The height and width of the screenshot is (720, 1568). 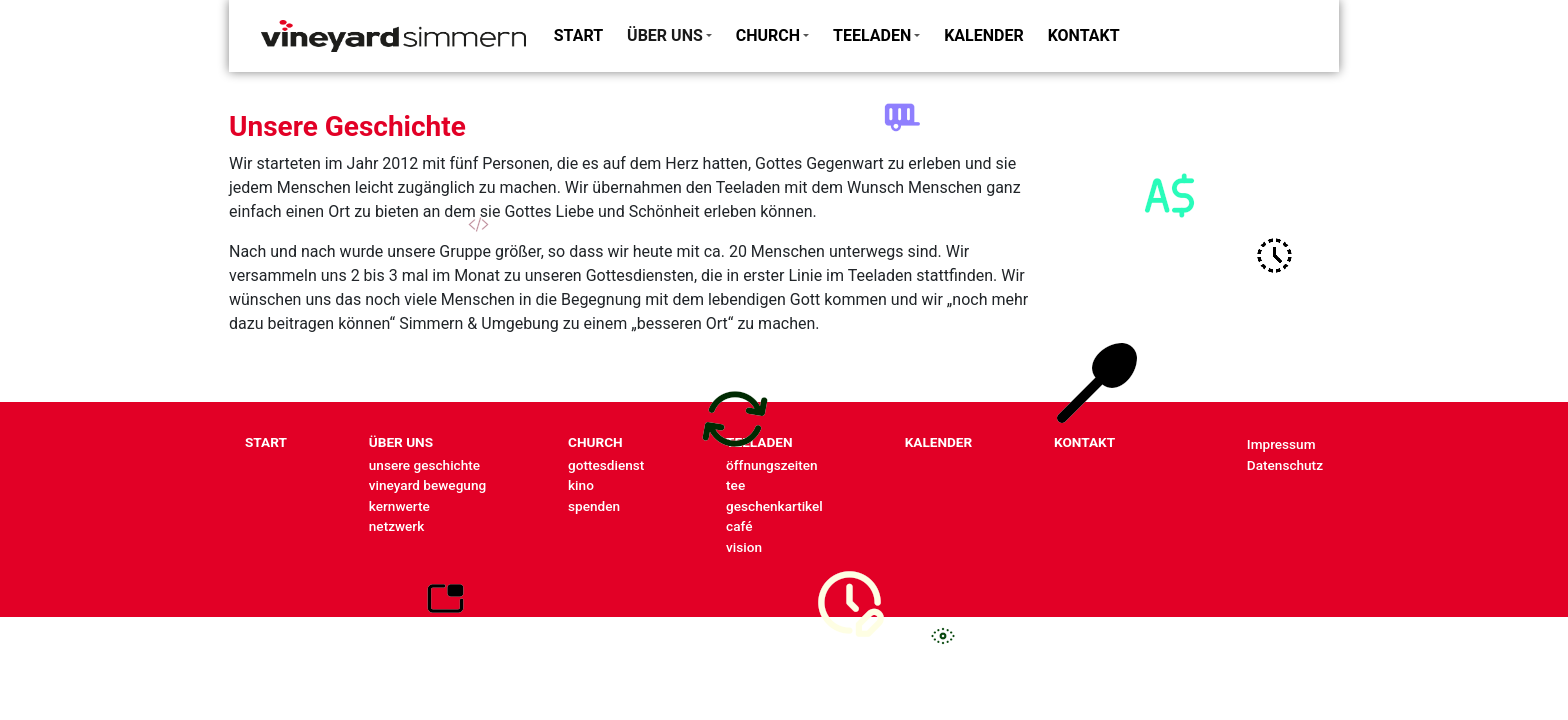 What do you see at coordinates (1169, 195) in the screenshot?
I see `indicates australian dollar currency` at bounding box center [1169, 195].